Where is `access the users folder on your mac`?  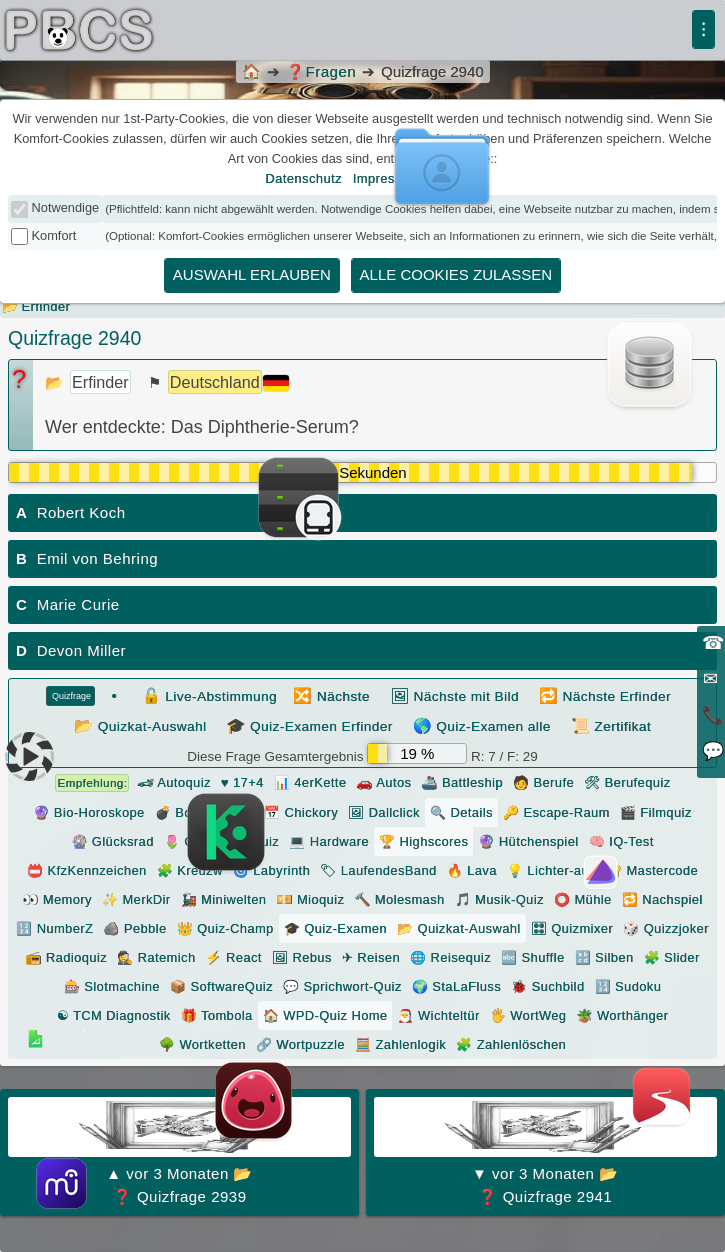 access the users folder on your mac is located at coordinates (442, 166).